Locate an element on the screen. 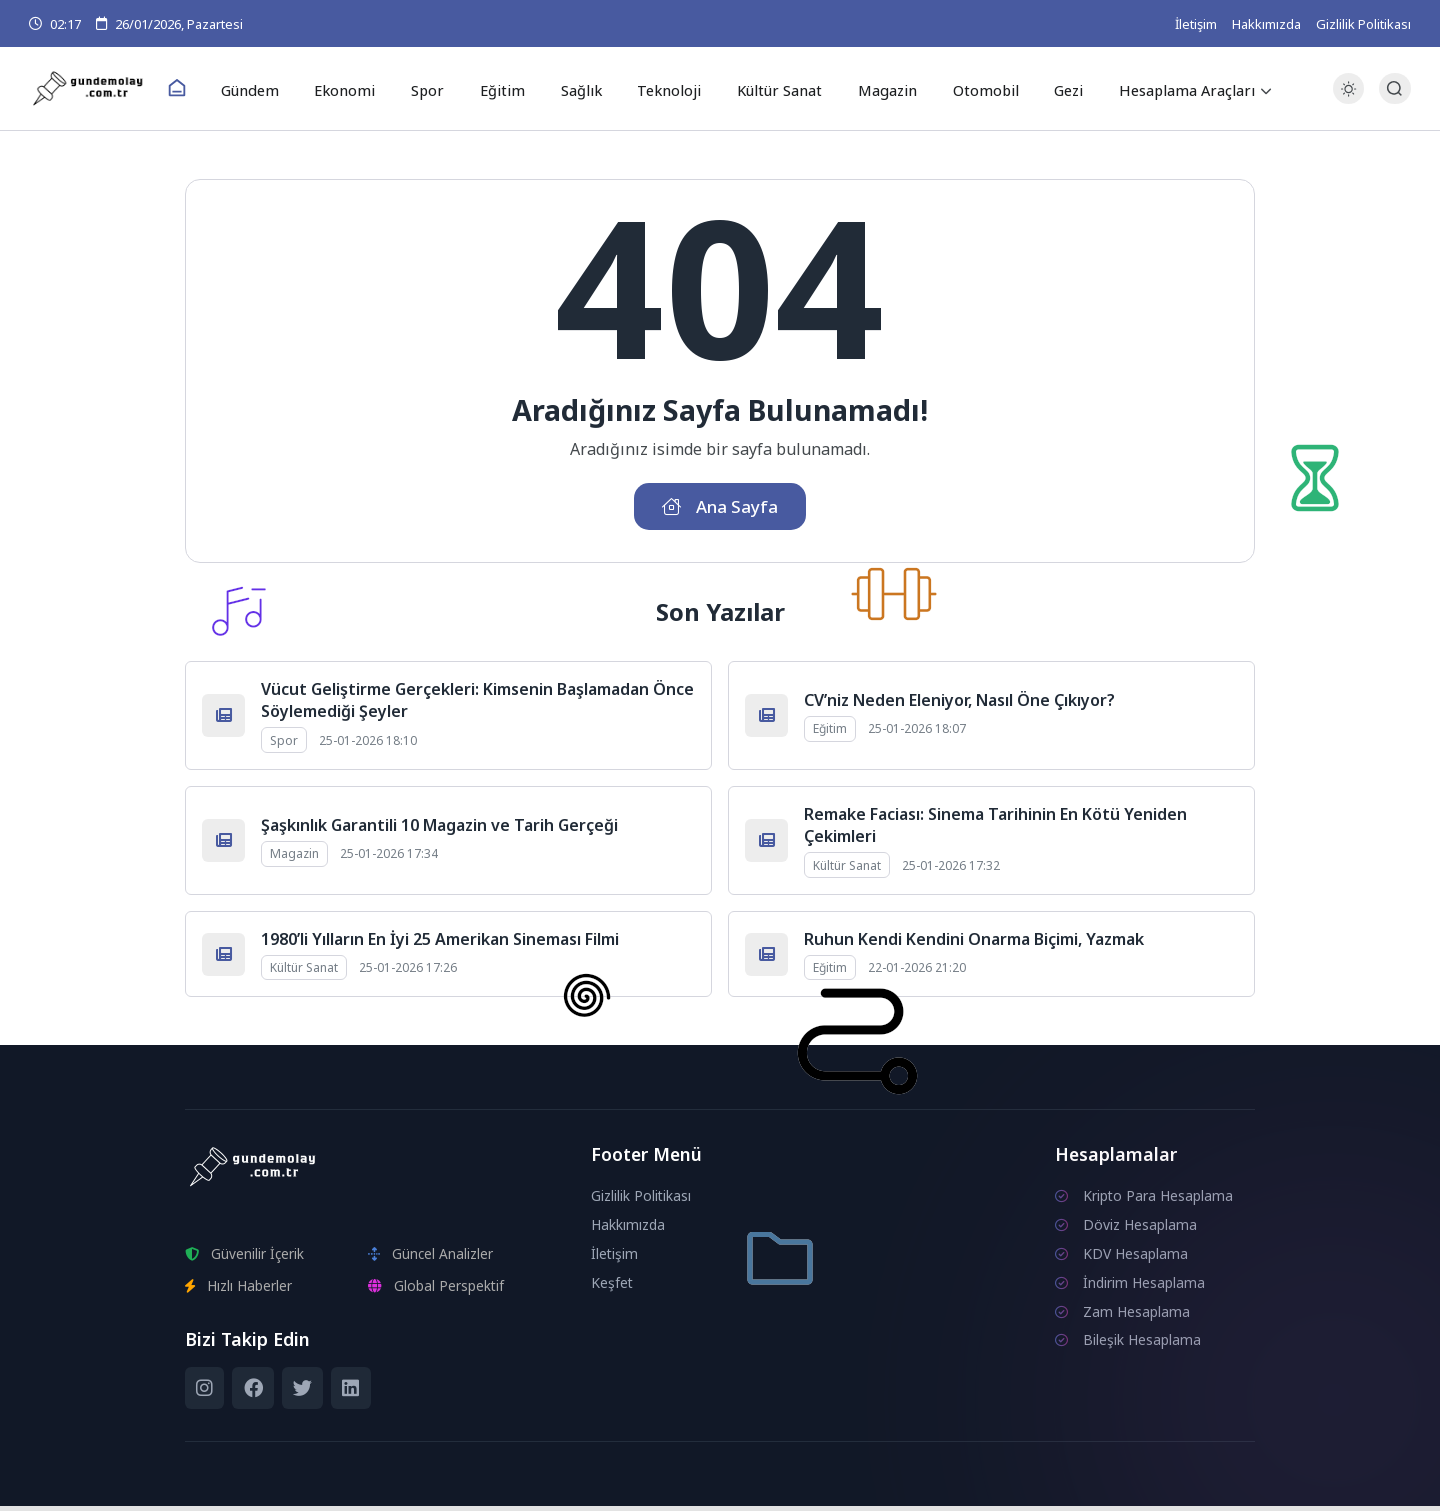 The width and height of the screenshot is (1440, 1511). indicates loading or processing in progress is located at coordinates (584, 994).